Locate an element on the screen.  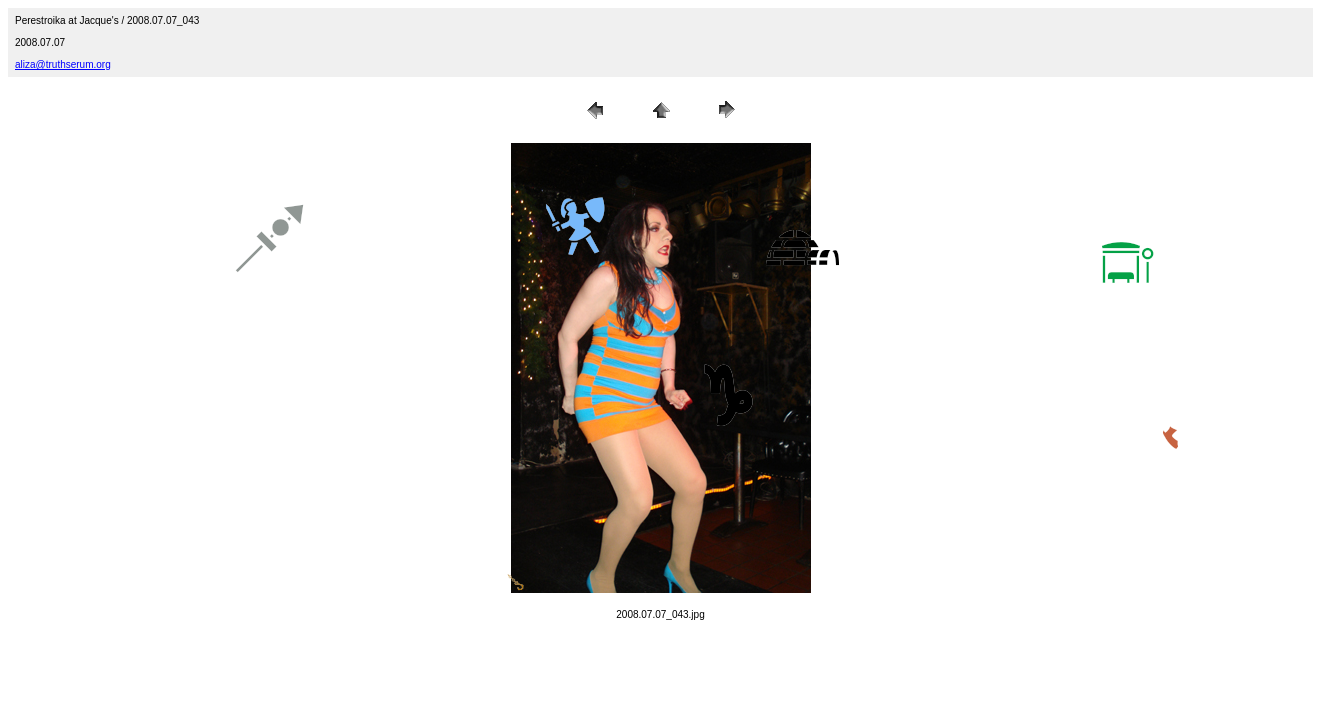
oden food item in a cooking or food-themed game is located at coordinates (269, 238).